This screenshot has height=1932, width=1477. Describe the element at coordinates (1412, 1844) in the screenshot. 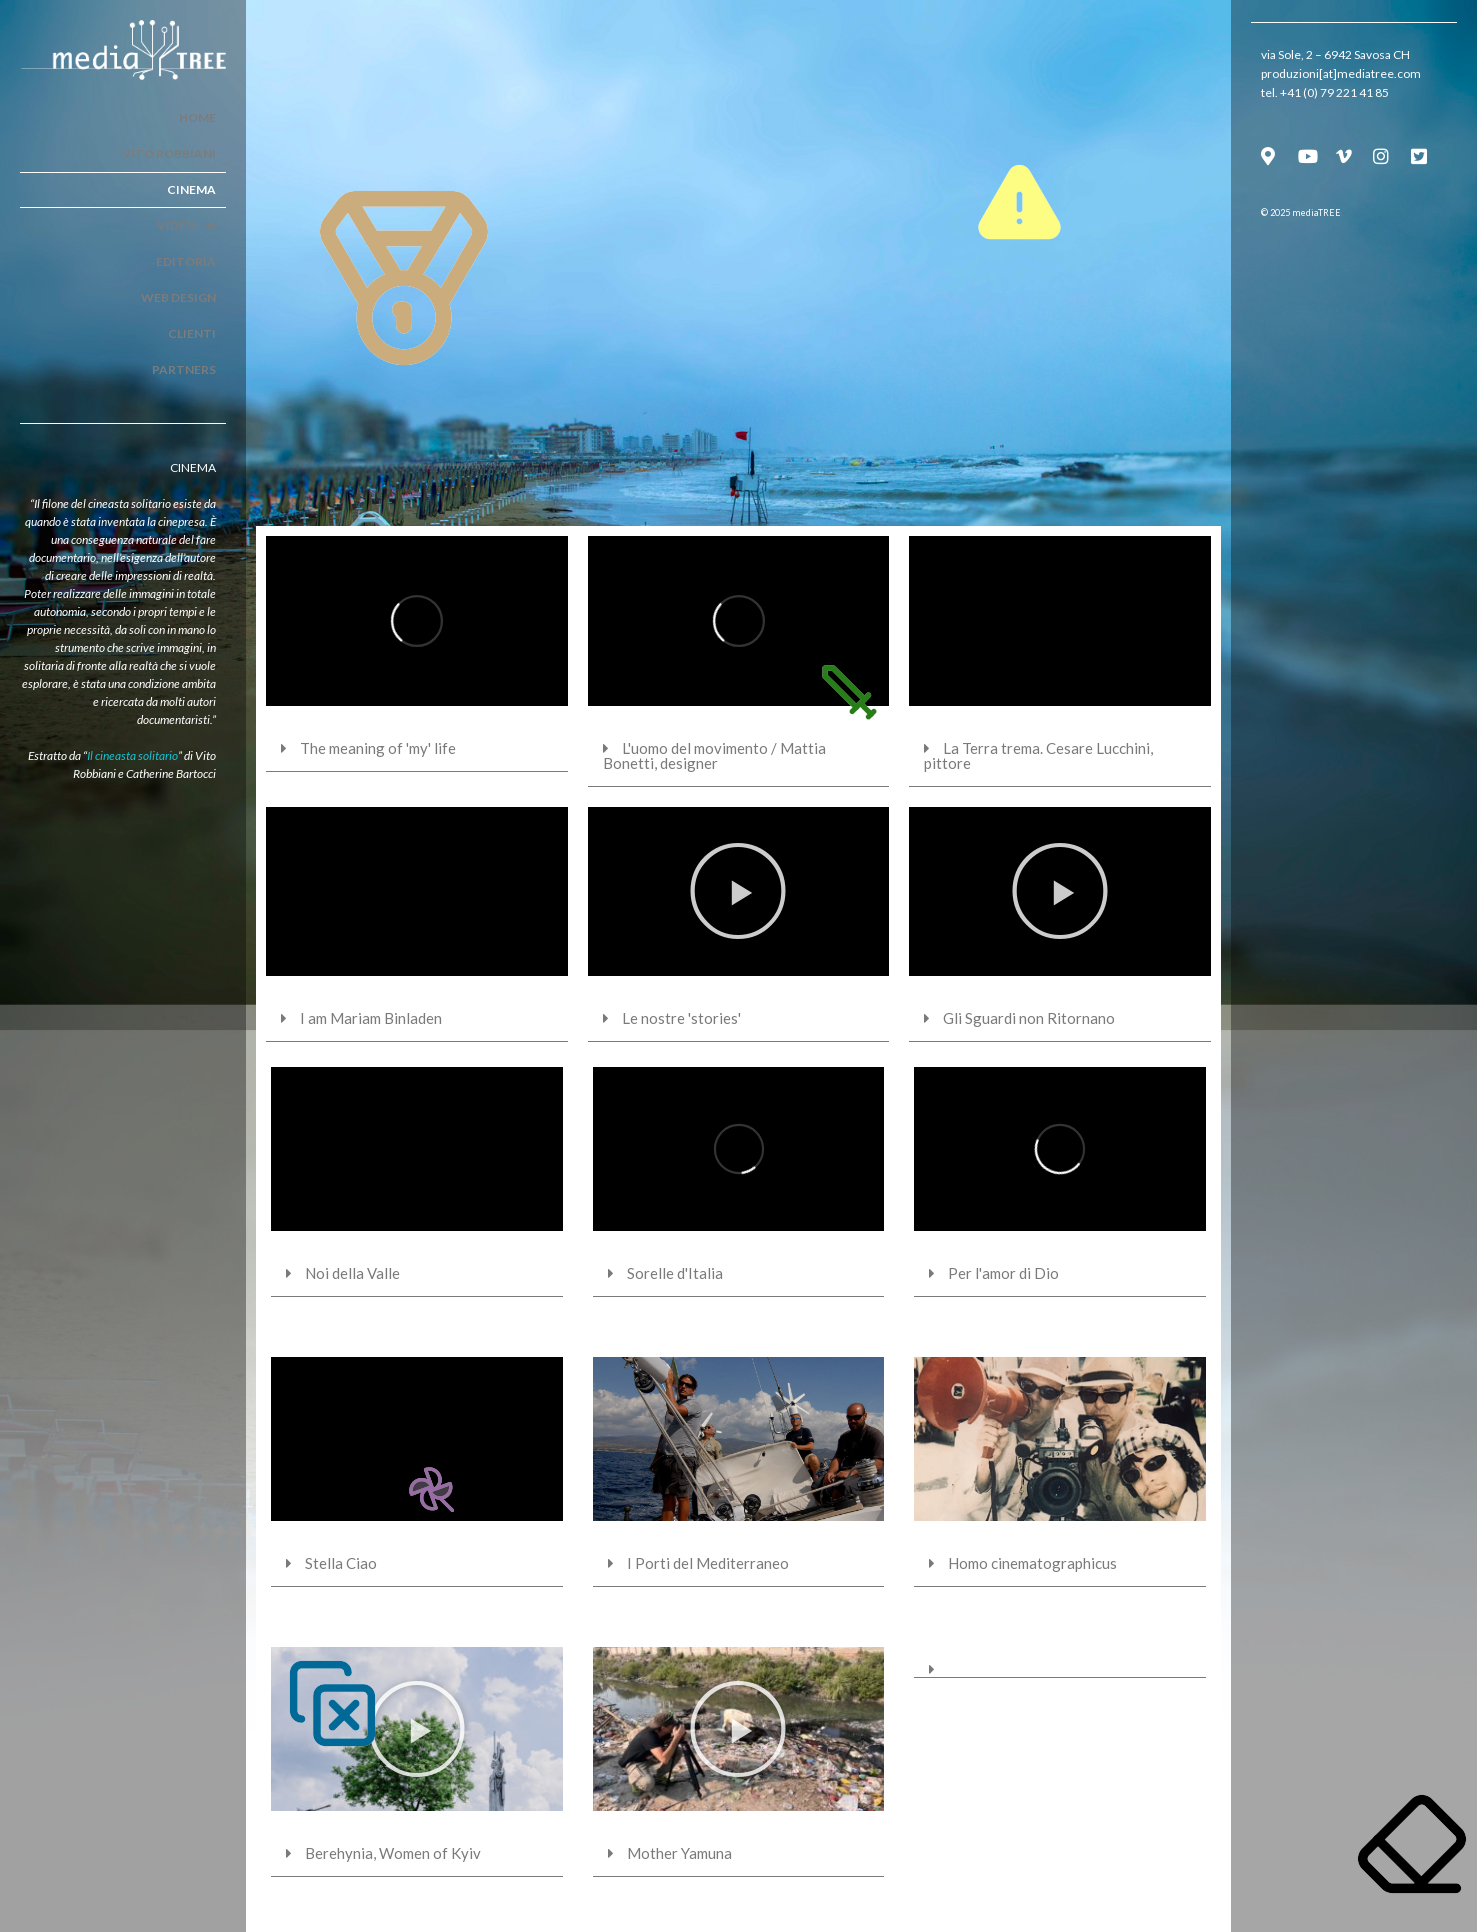

I see `erase or clear content` at that location.